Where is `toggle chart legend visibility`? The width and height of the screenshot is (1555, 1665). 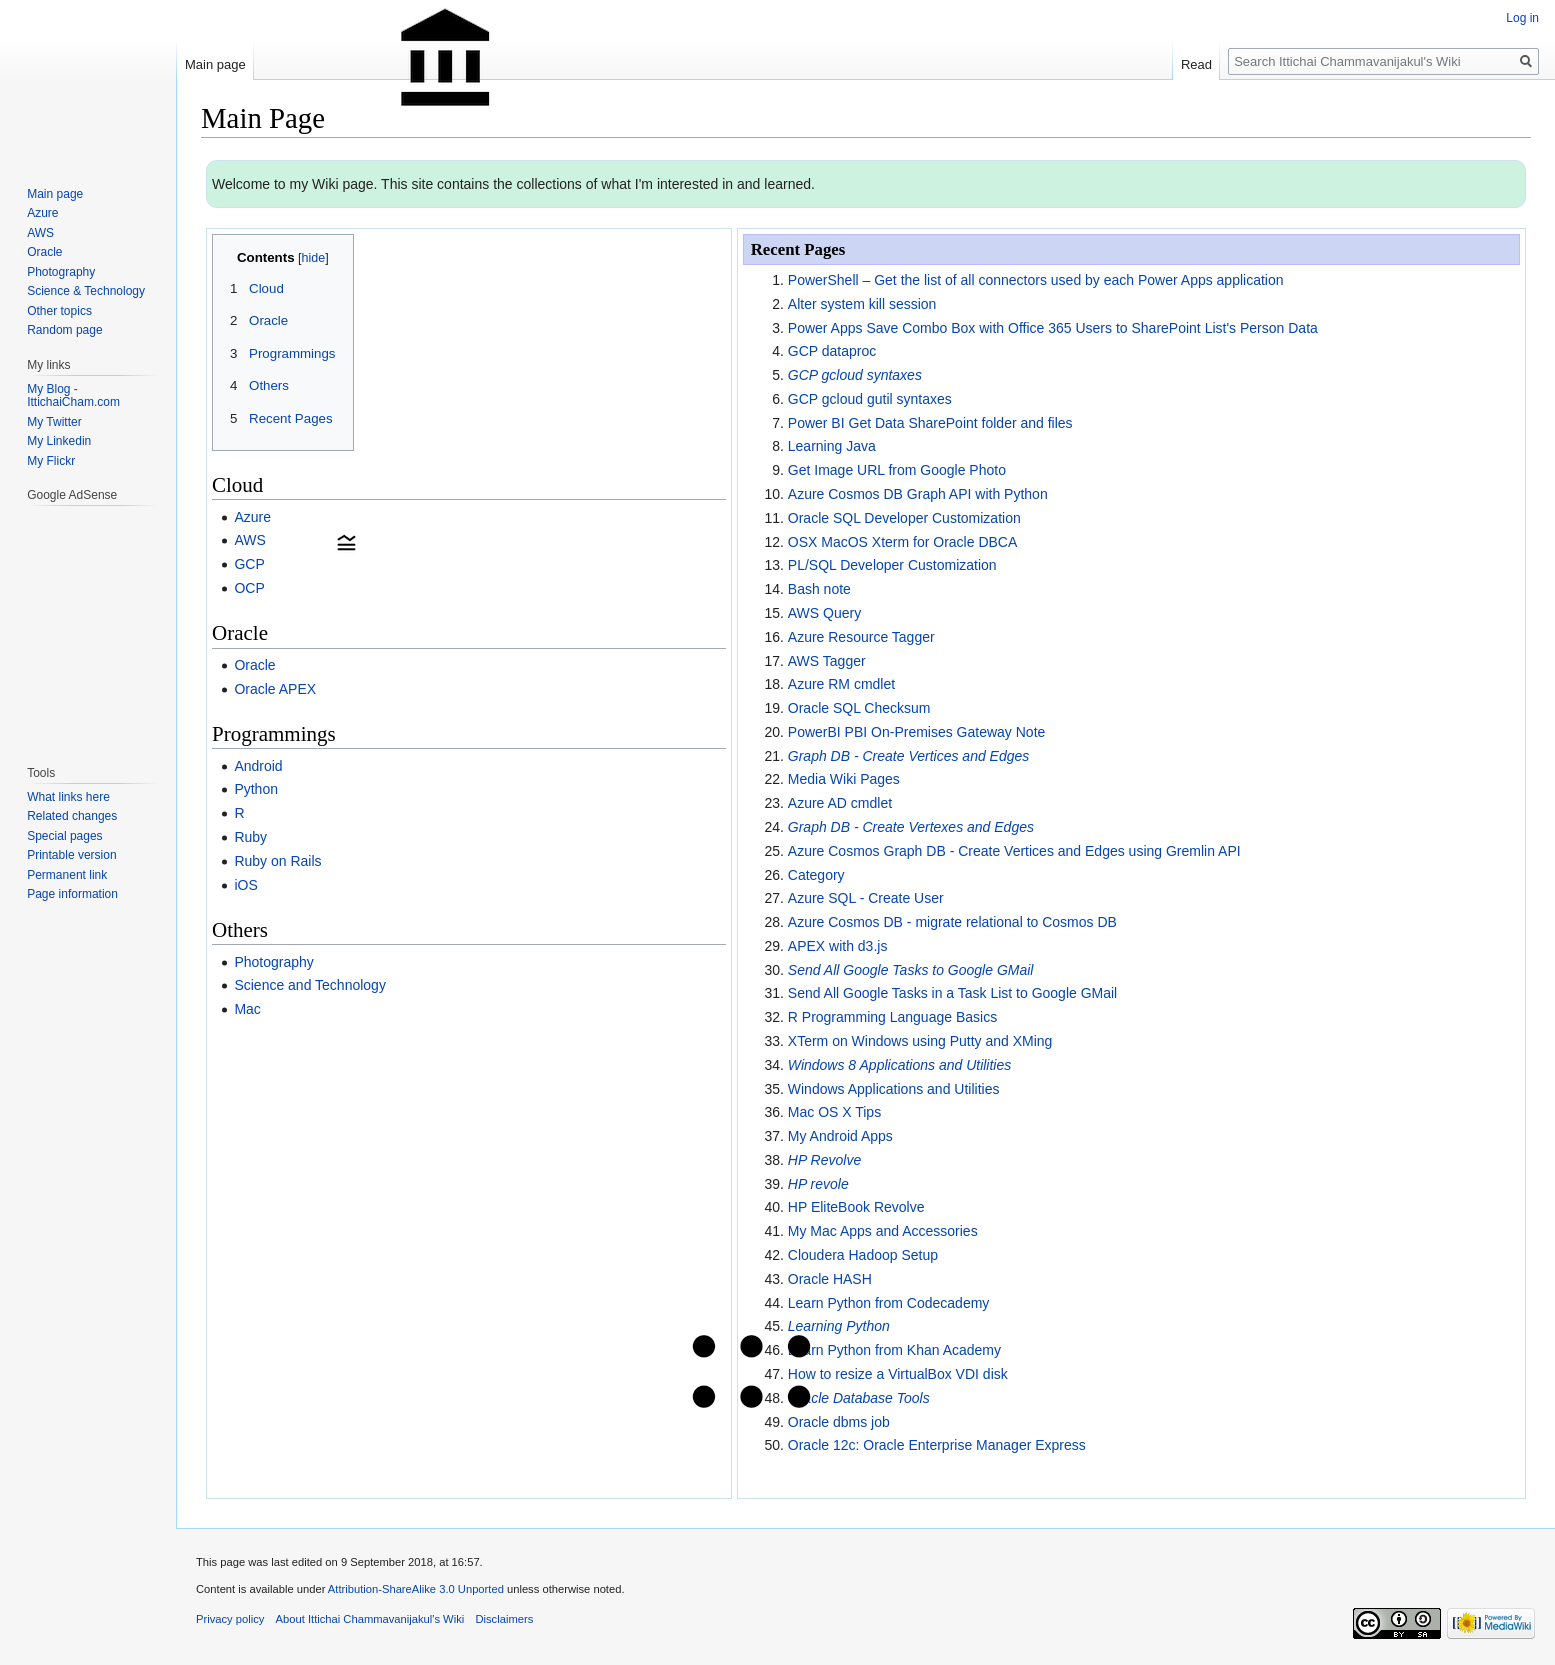
toggle chart legend visibility is located at coordinates (346, 542).